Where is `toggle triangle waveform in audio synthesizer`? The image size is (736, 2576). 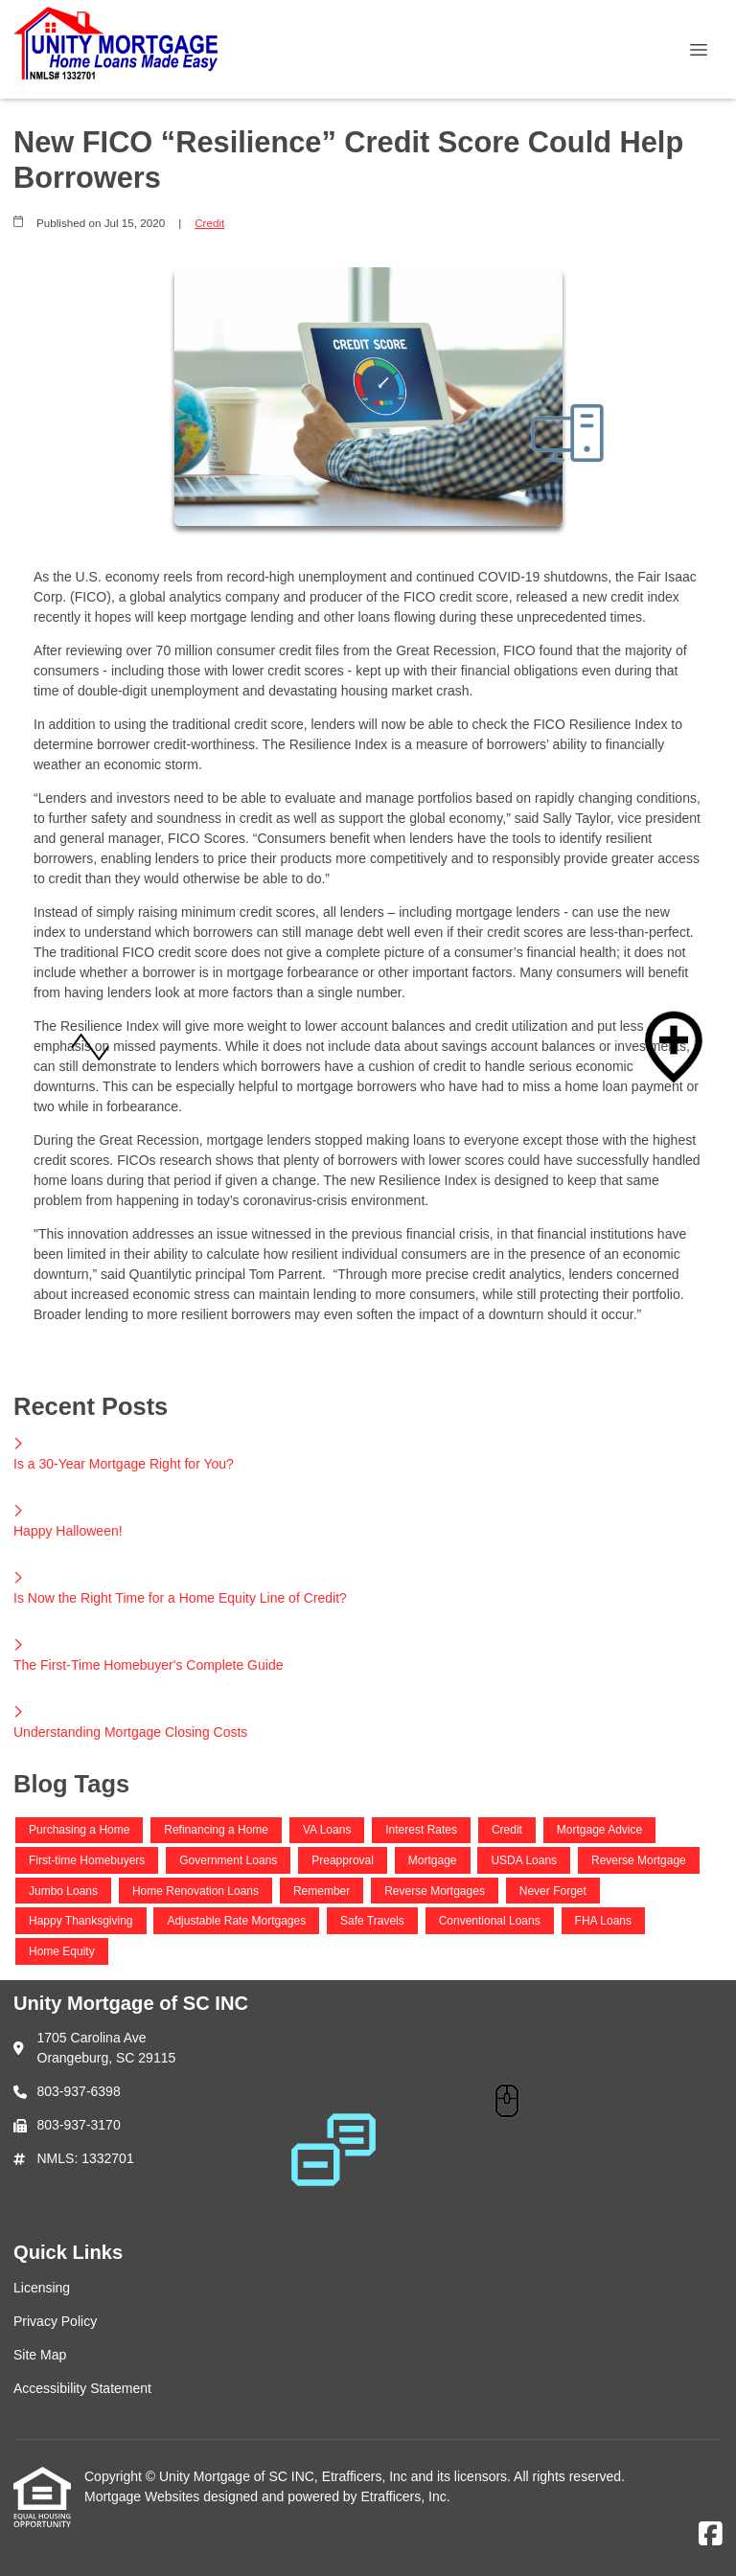
toggle triangle waveform in audio synthesizer is located at coordinates (90, 1047).